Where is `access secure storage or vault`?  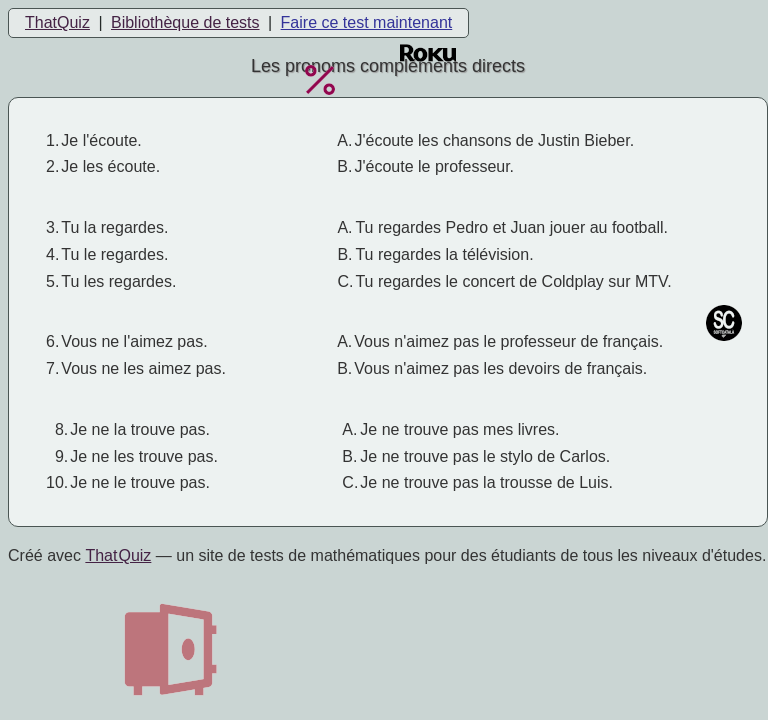 access secure storage or vault is located at coordinates (168, 651).